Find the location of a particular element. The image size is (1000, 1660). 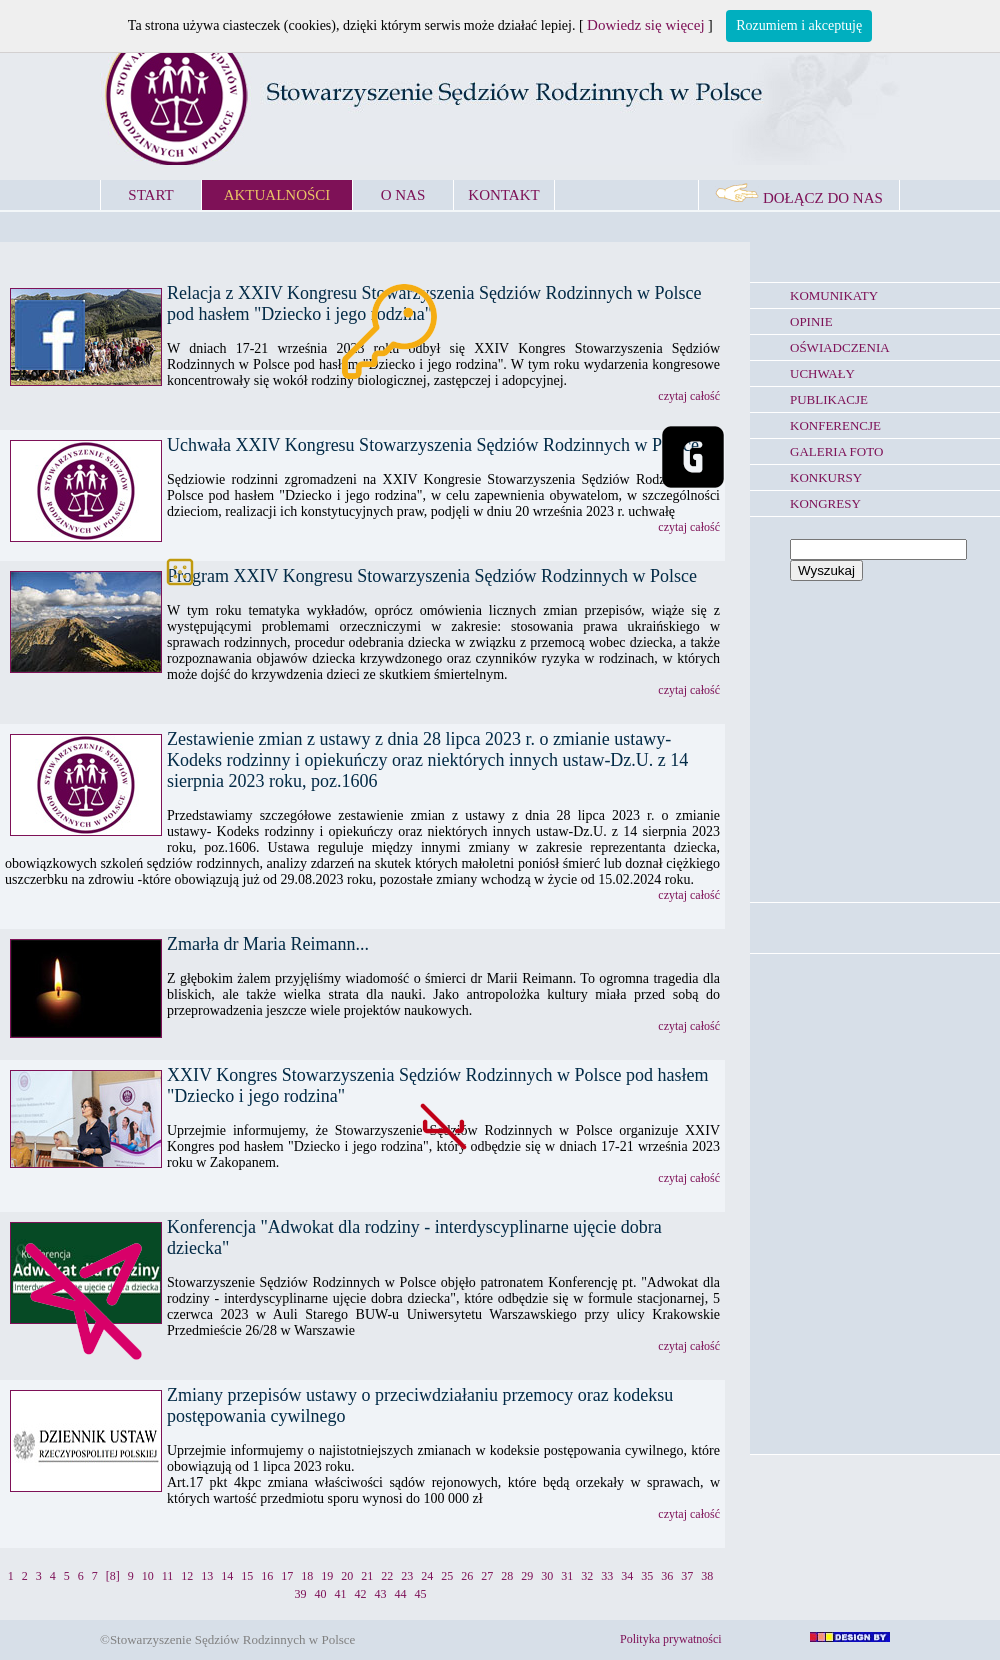

disable spacebar or space key input is located at coordinates (443, 1126).